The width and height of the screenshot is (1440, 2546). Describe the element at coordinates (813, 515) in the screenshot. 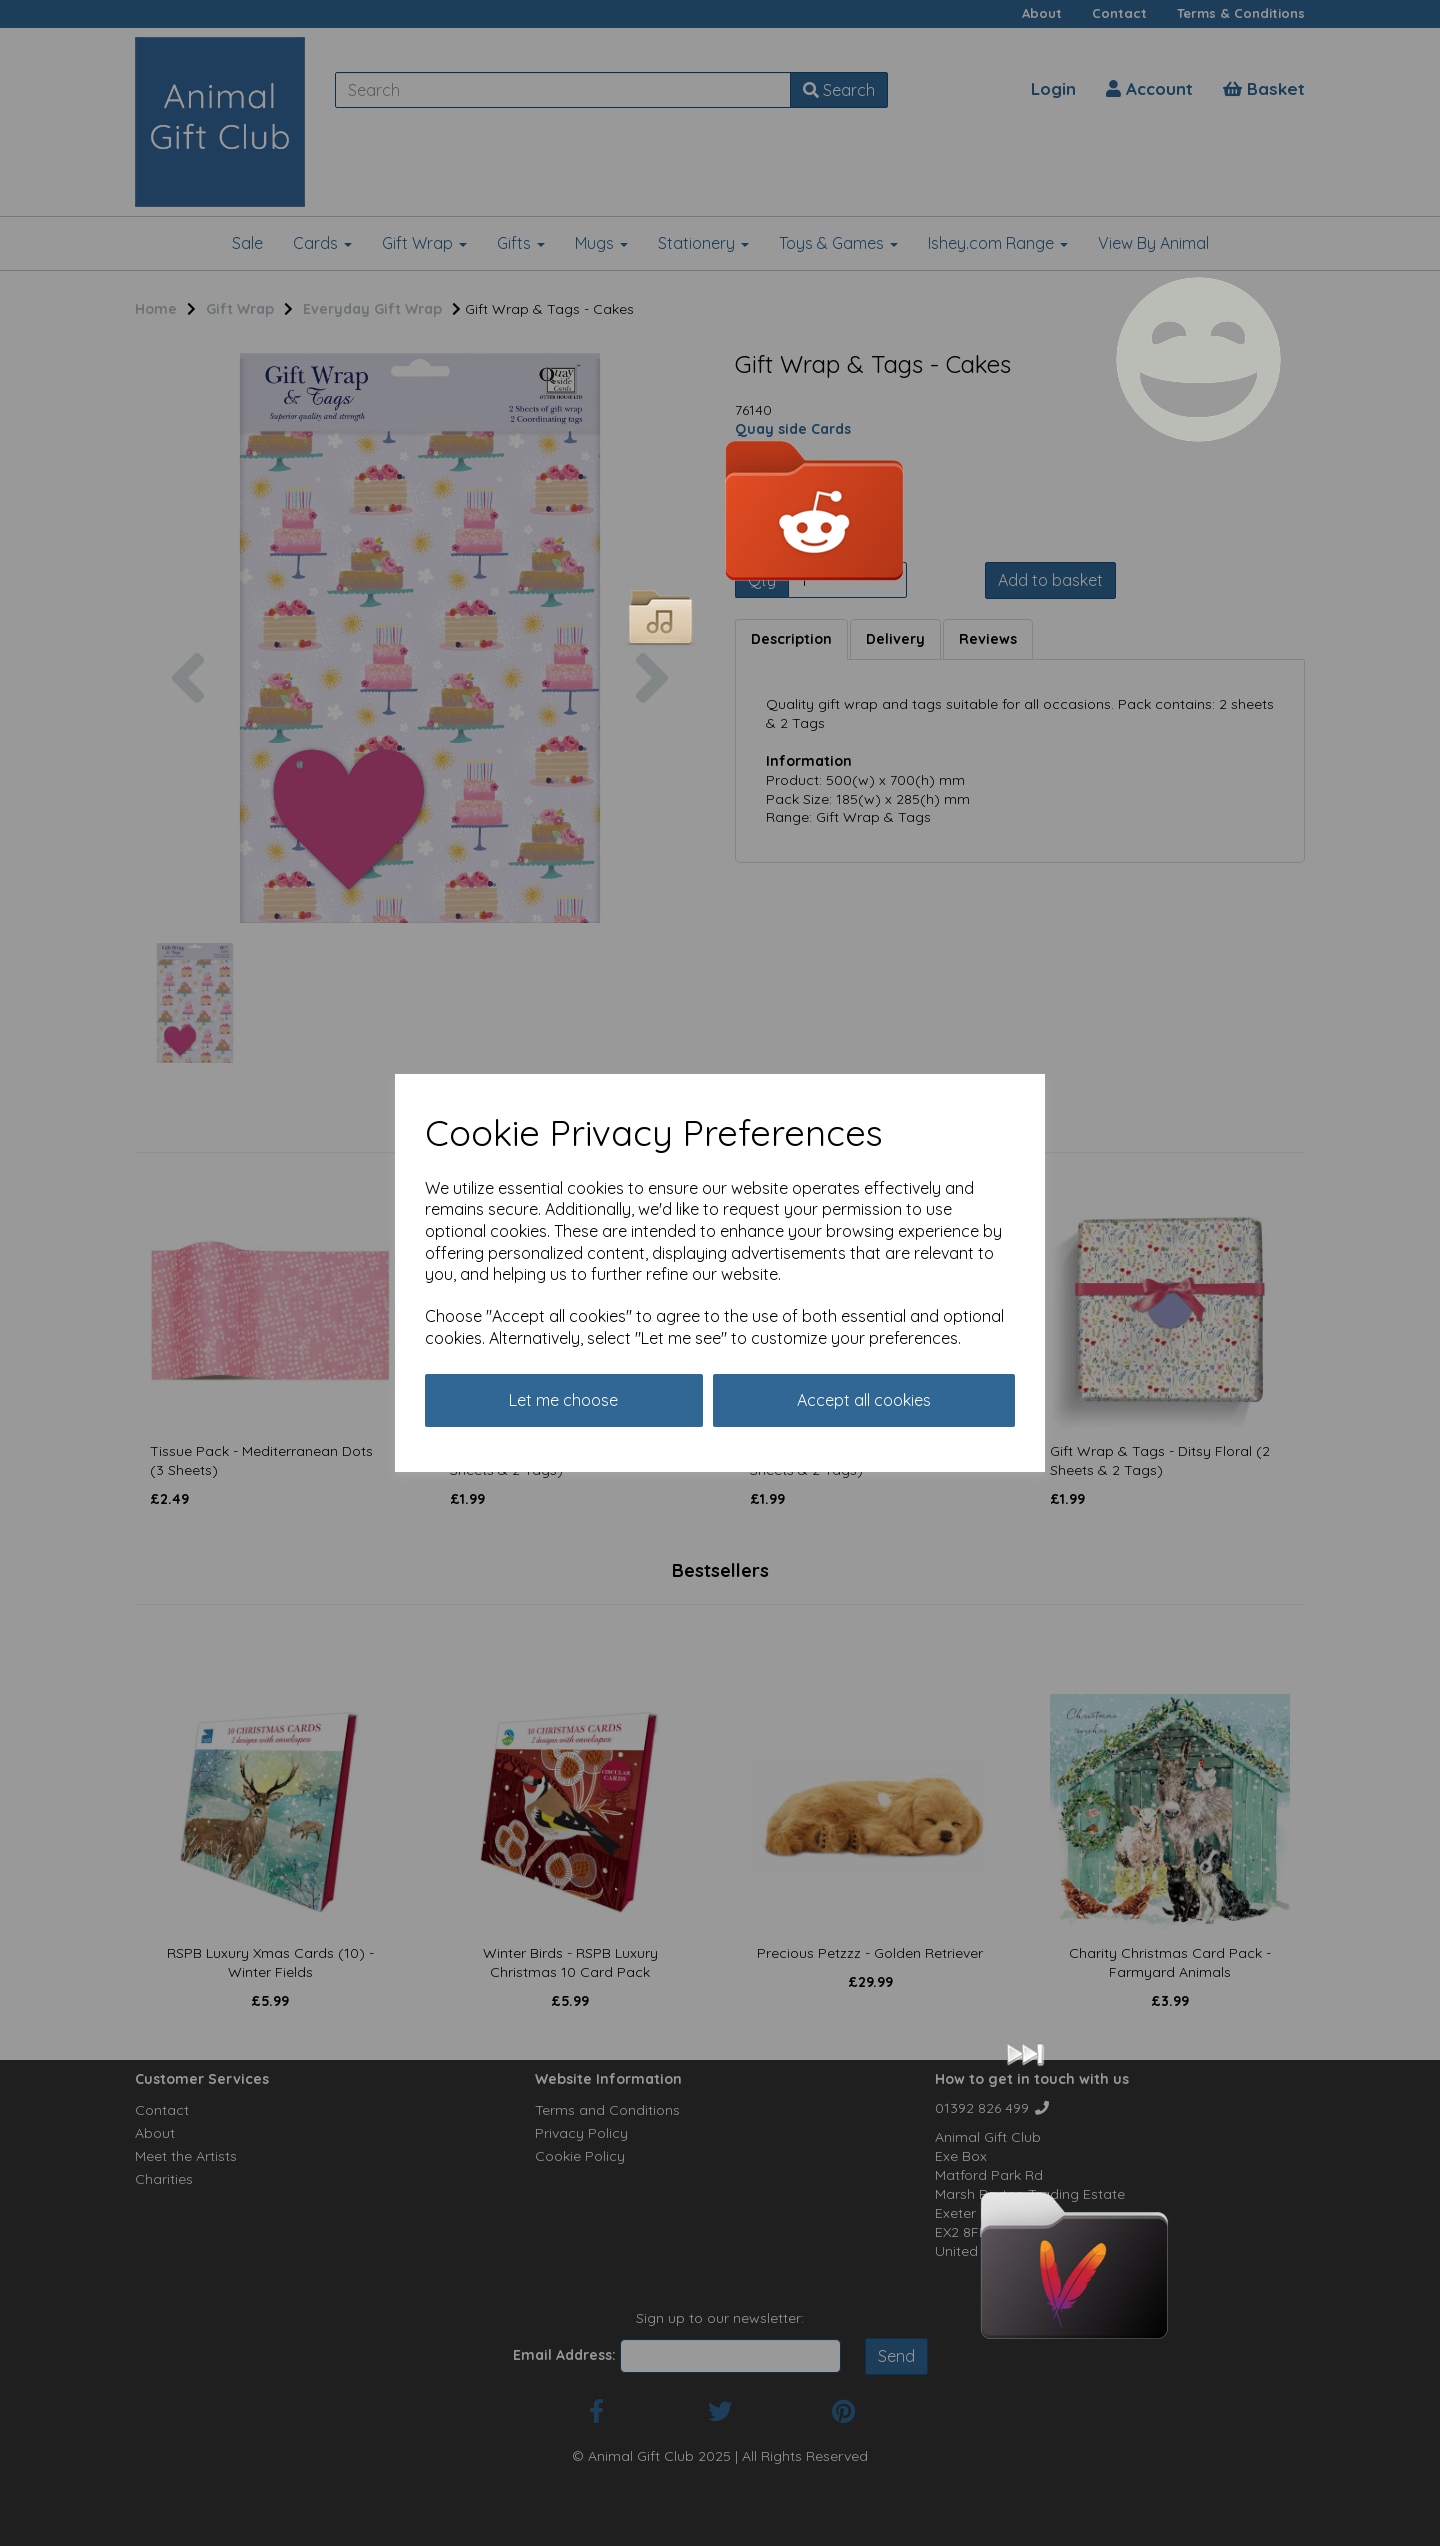

I see `folder containing saved reddit content` at that location.